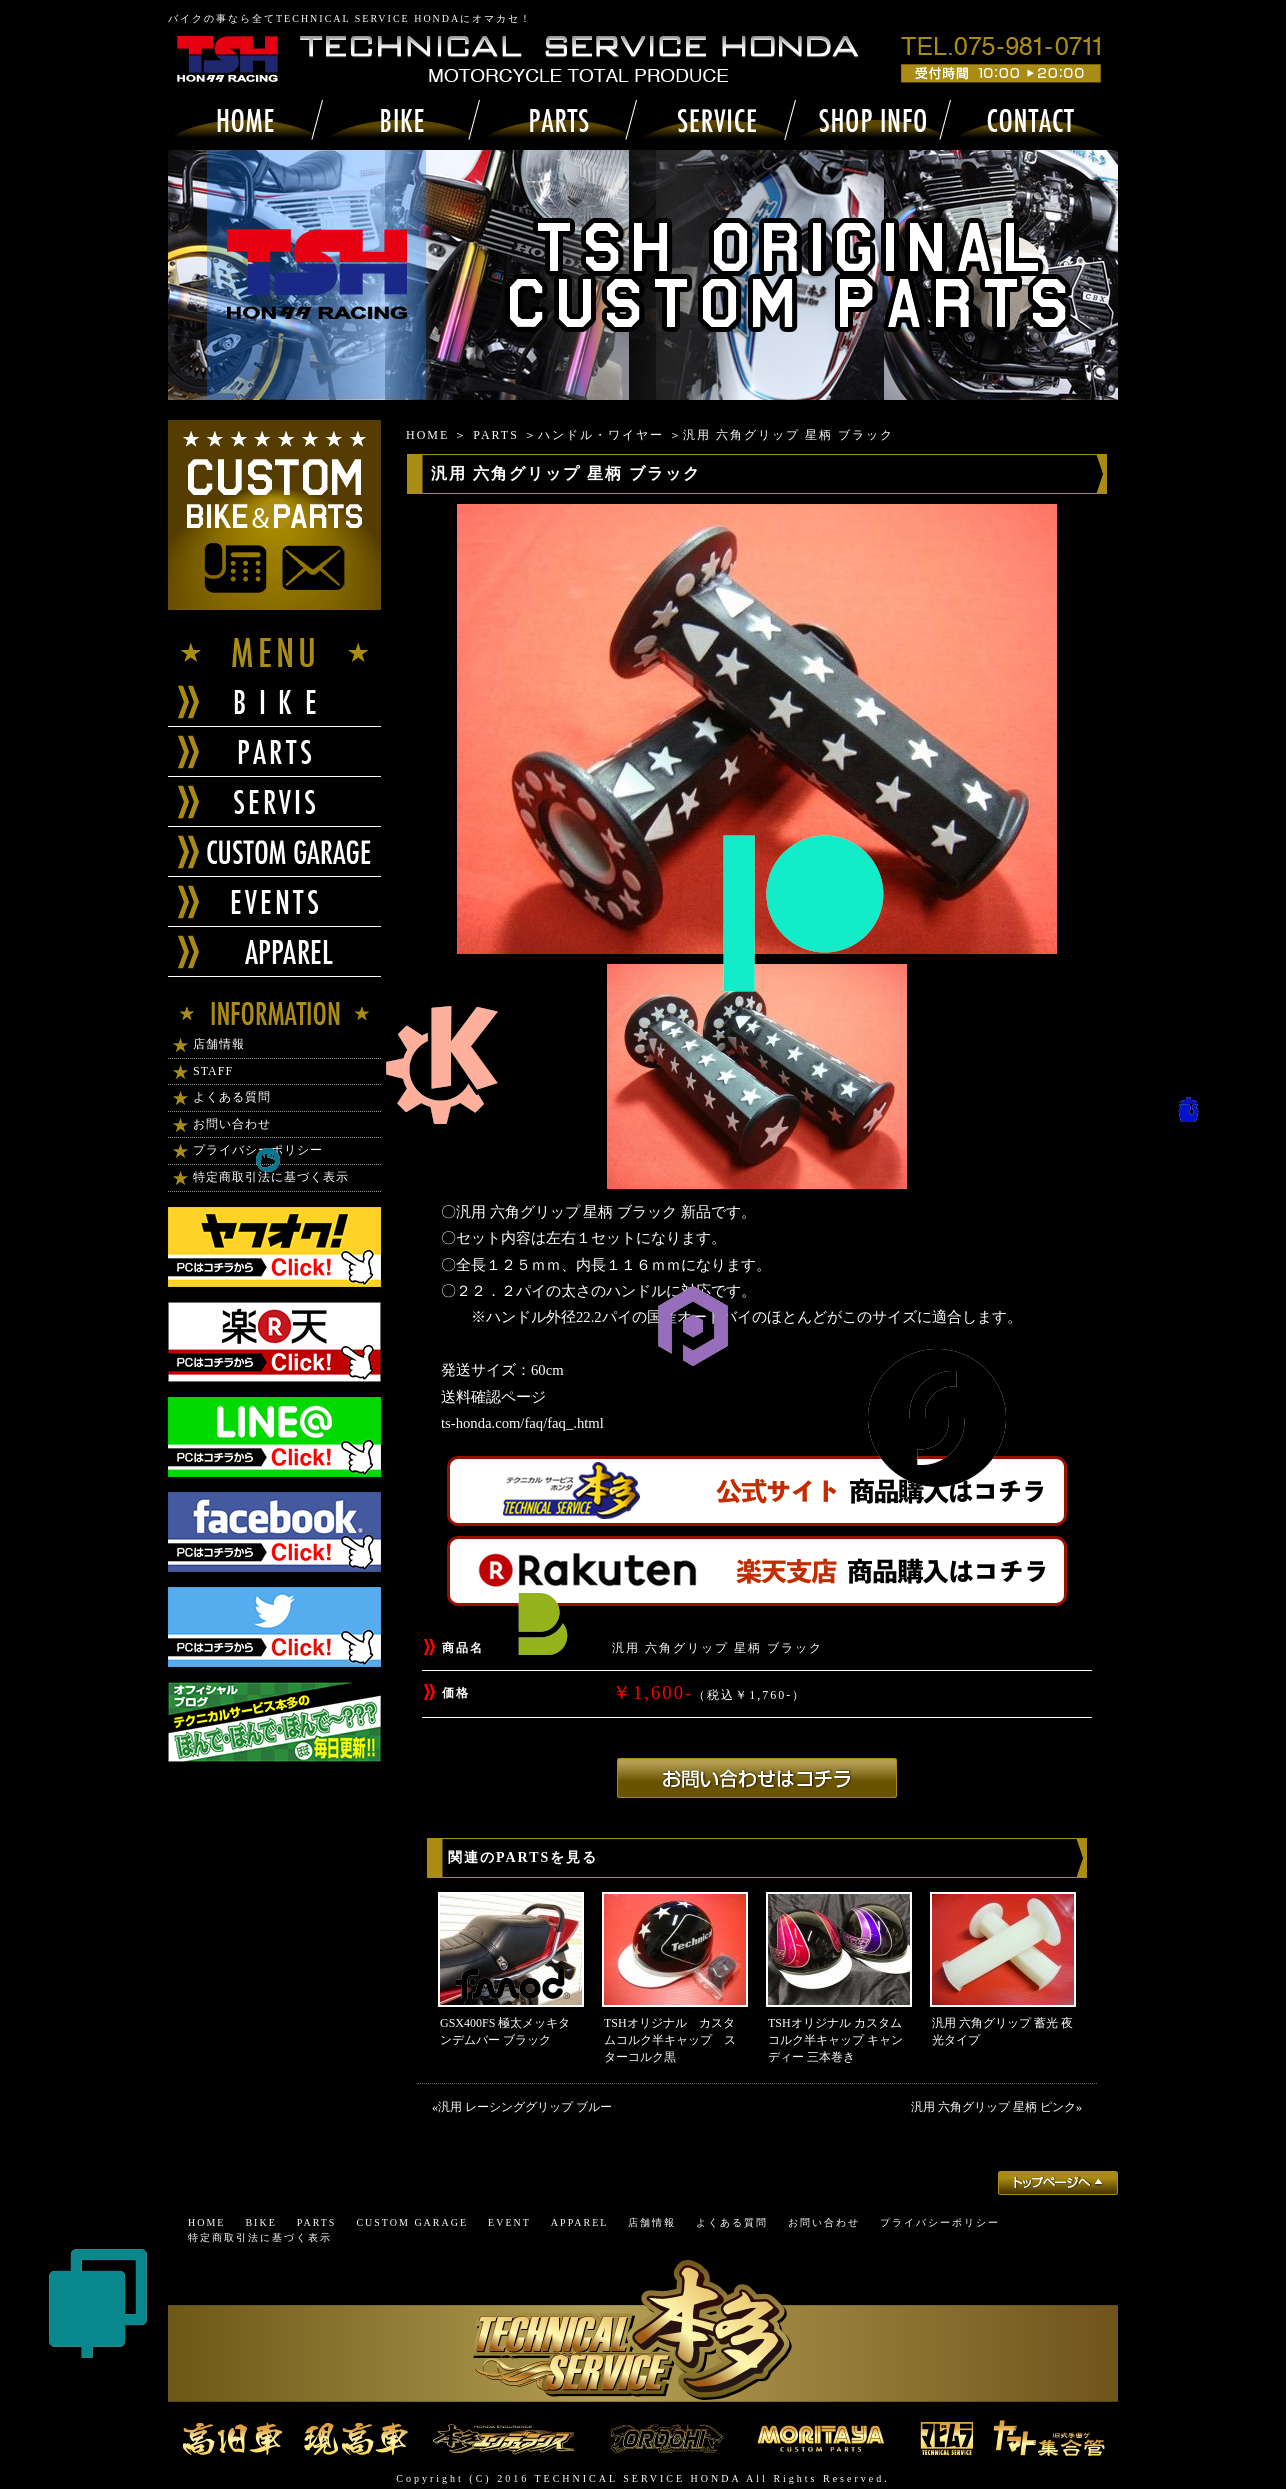 The height and width of the screenshot is (2489, 1286). I want to click on AED electrode pads for defibrillator device, so click(98, 2298).